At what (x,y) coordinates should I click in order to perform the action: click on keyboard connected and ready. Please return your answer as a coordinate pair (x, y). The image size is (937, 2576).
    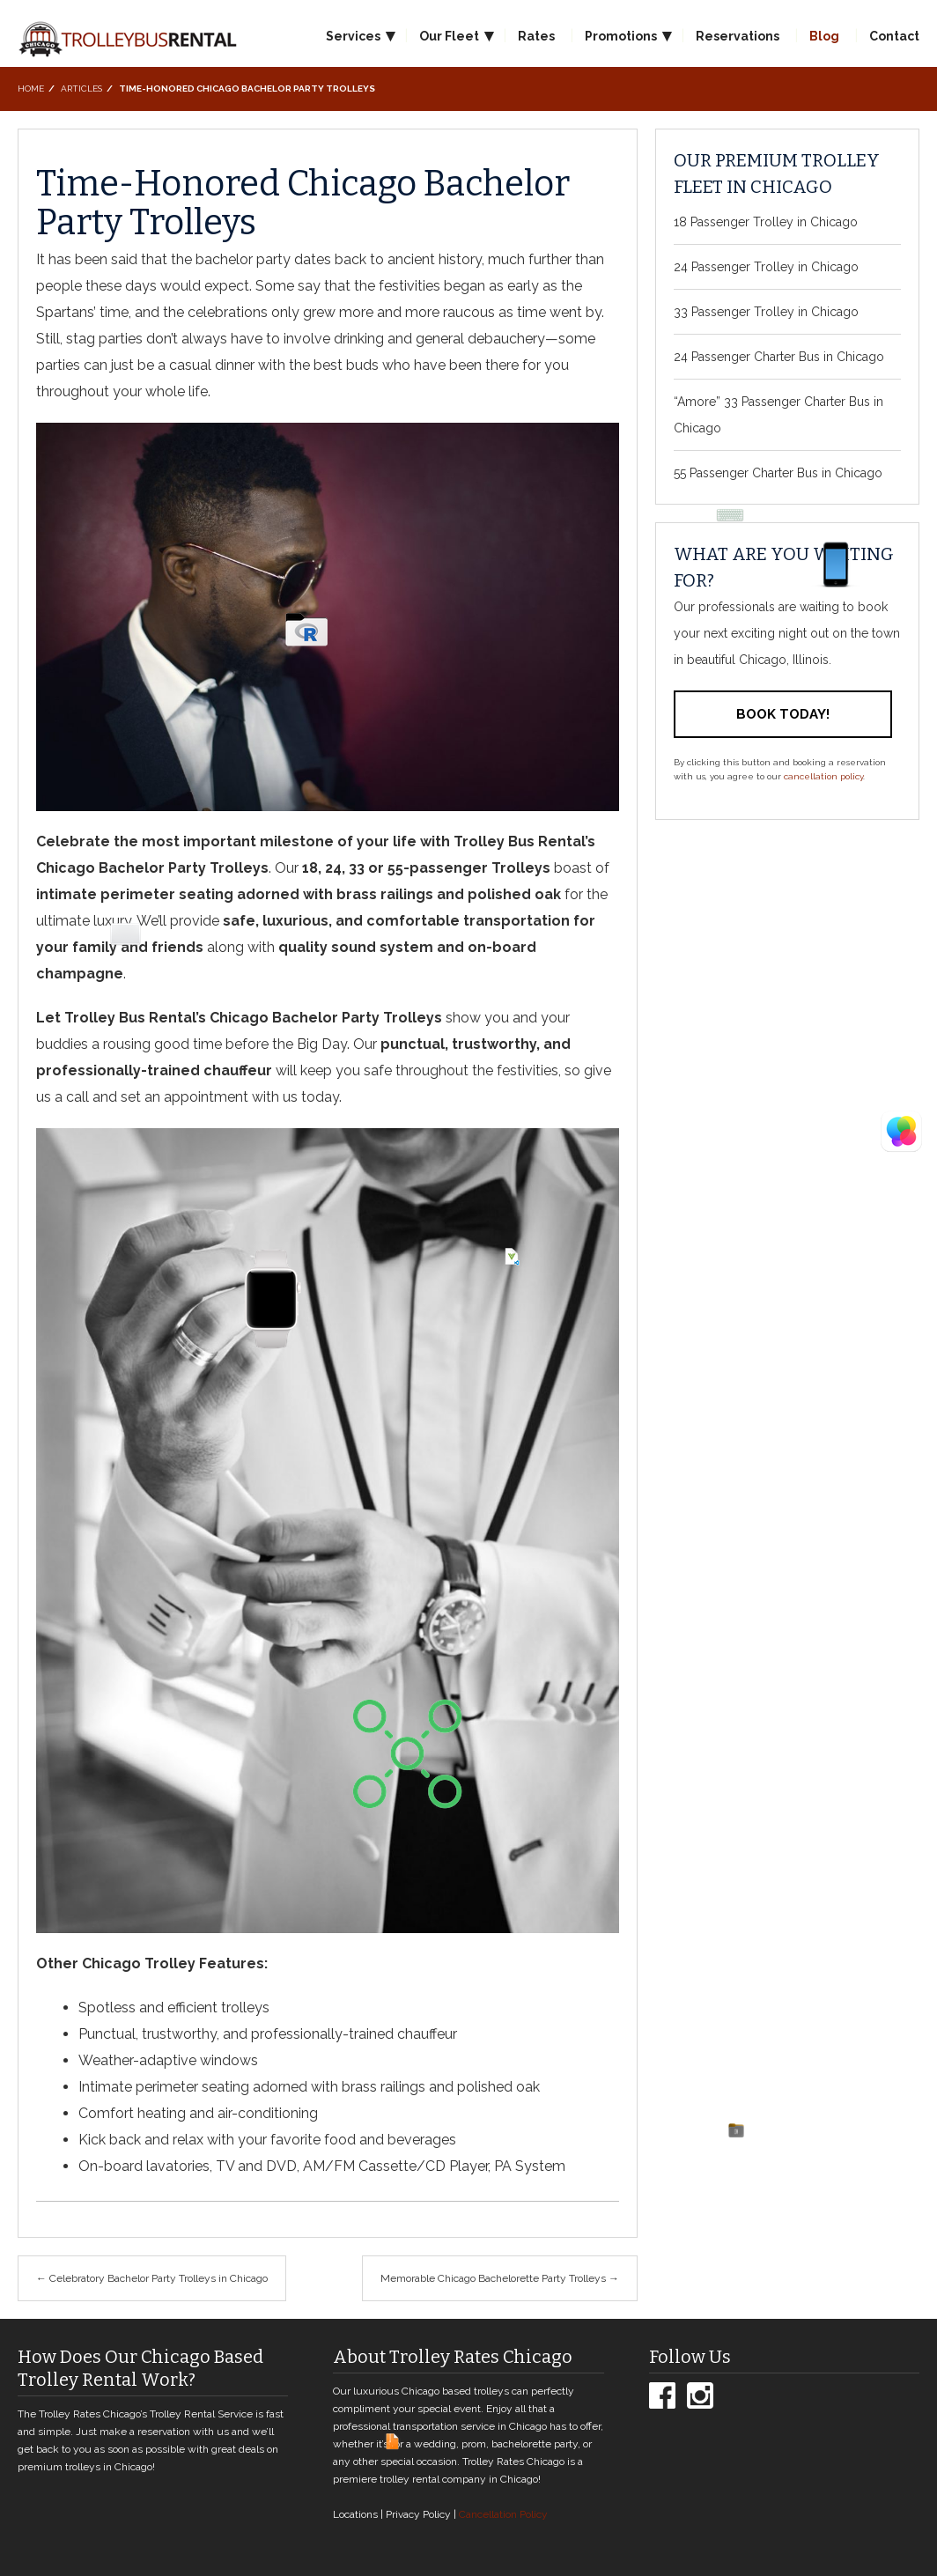
    Looking at the image, I should click on (730, 515).